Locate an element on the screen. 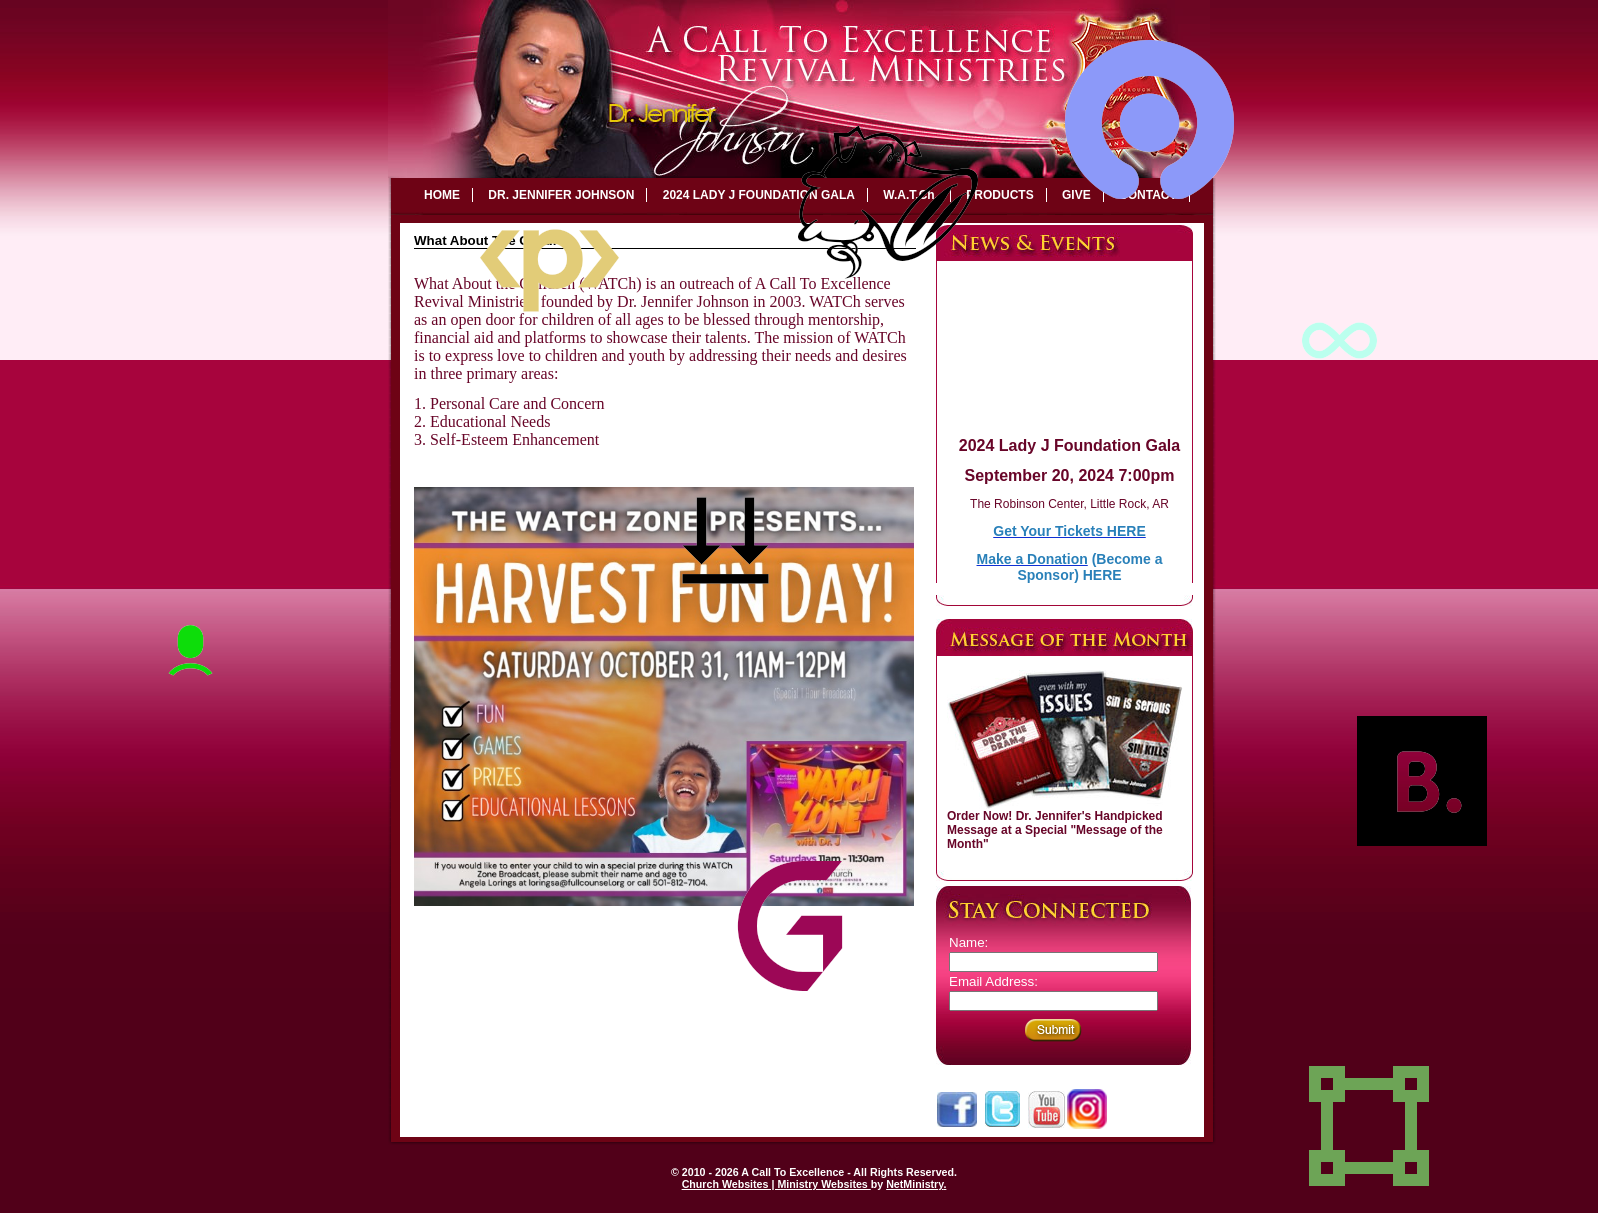  snort network intrusion detection system logo is located at coordinates (888, 202).